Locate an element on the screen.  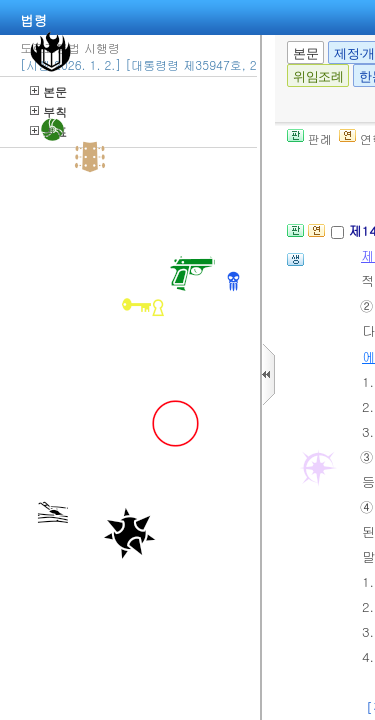
select pistol or handgun weapon is located at coordinates (192, 273).